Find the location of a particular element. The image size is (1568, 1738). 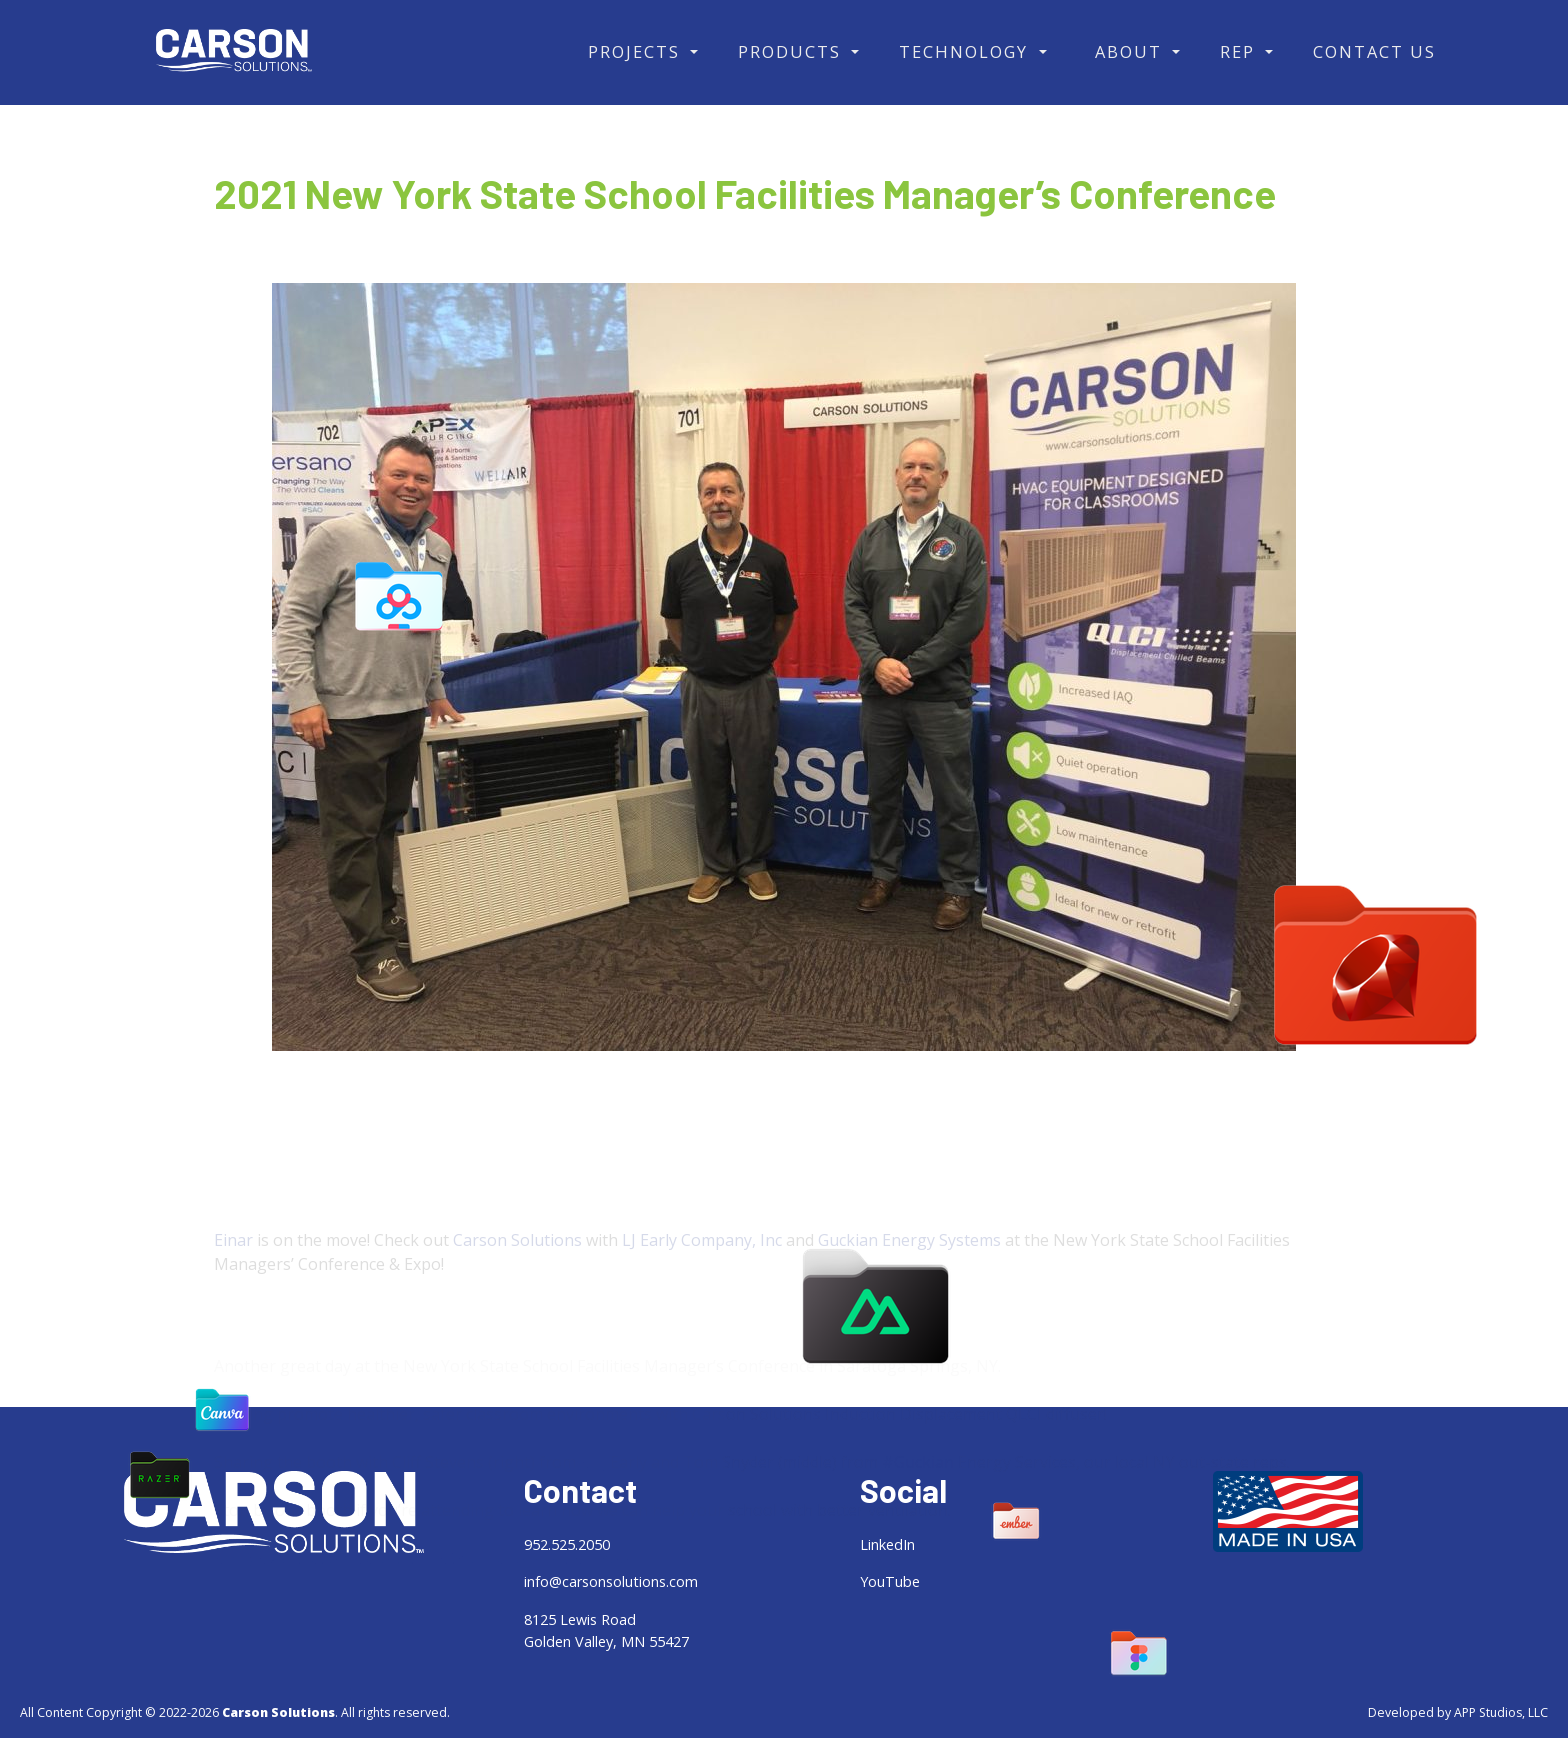

open Baidu Netdisk cloud storage folder is located at coordinates (398, 598).